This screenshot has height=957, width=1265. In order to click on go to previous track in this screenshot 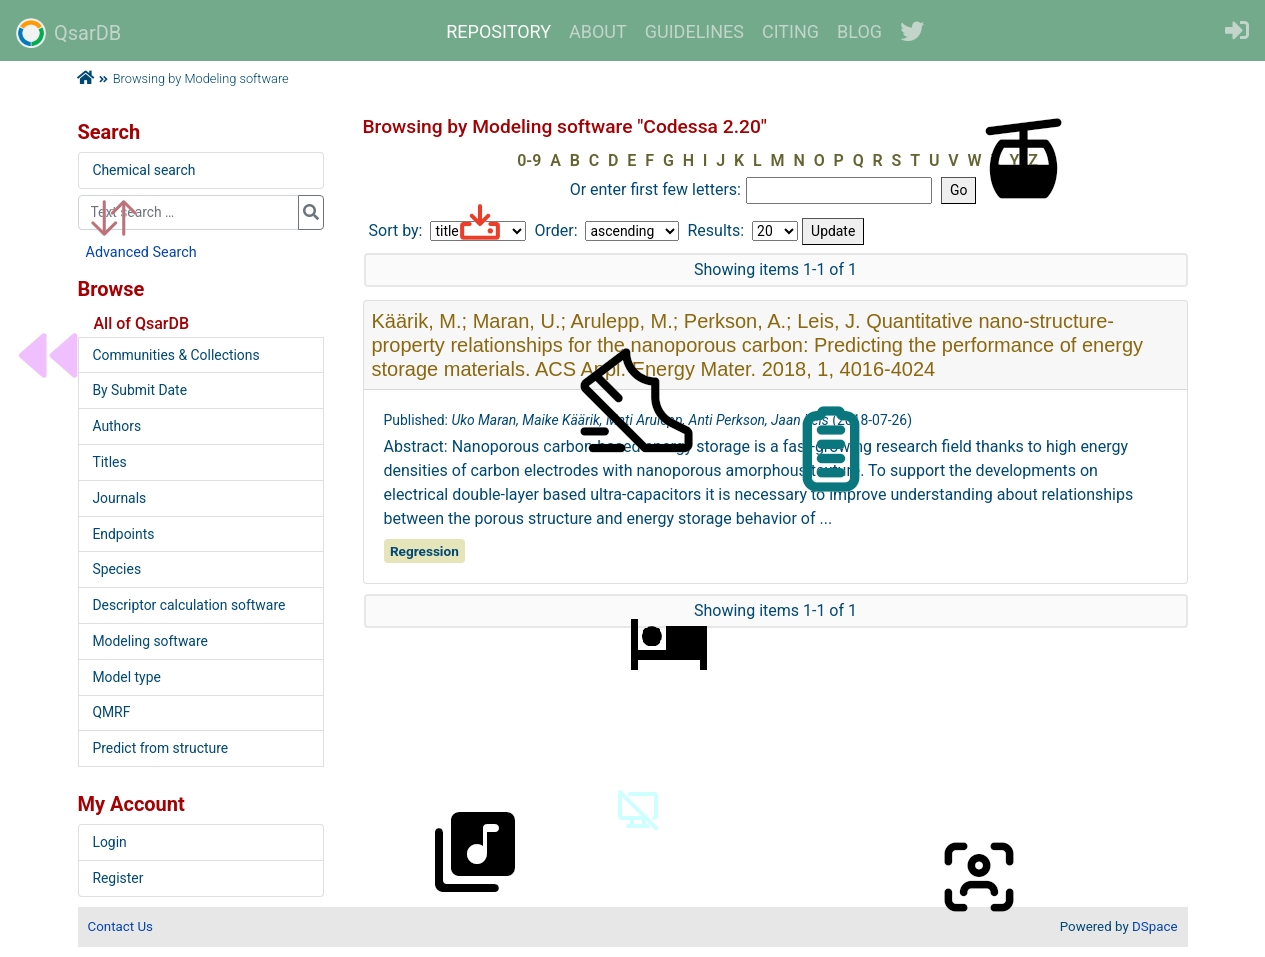, I will do `click(49, 355)`.